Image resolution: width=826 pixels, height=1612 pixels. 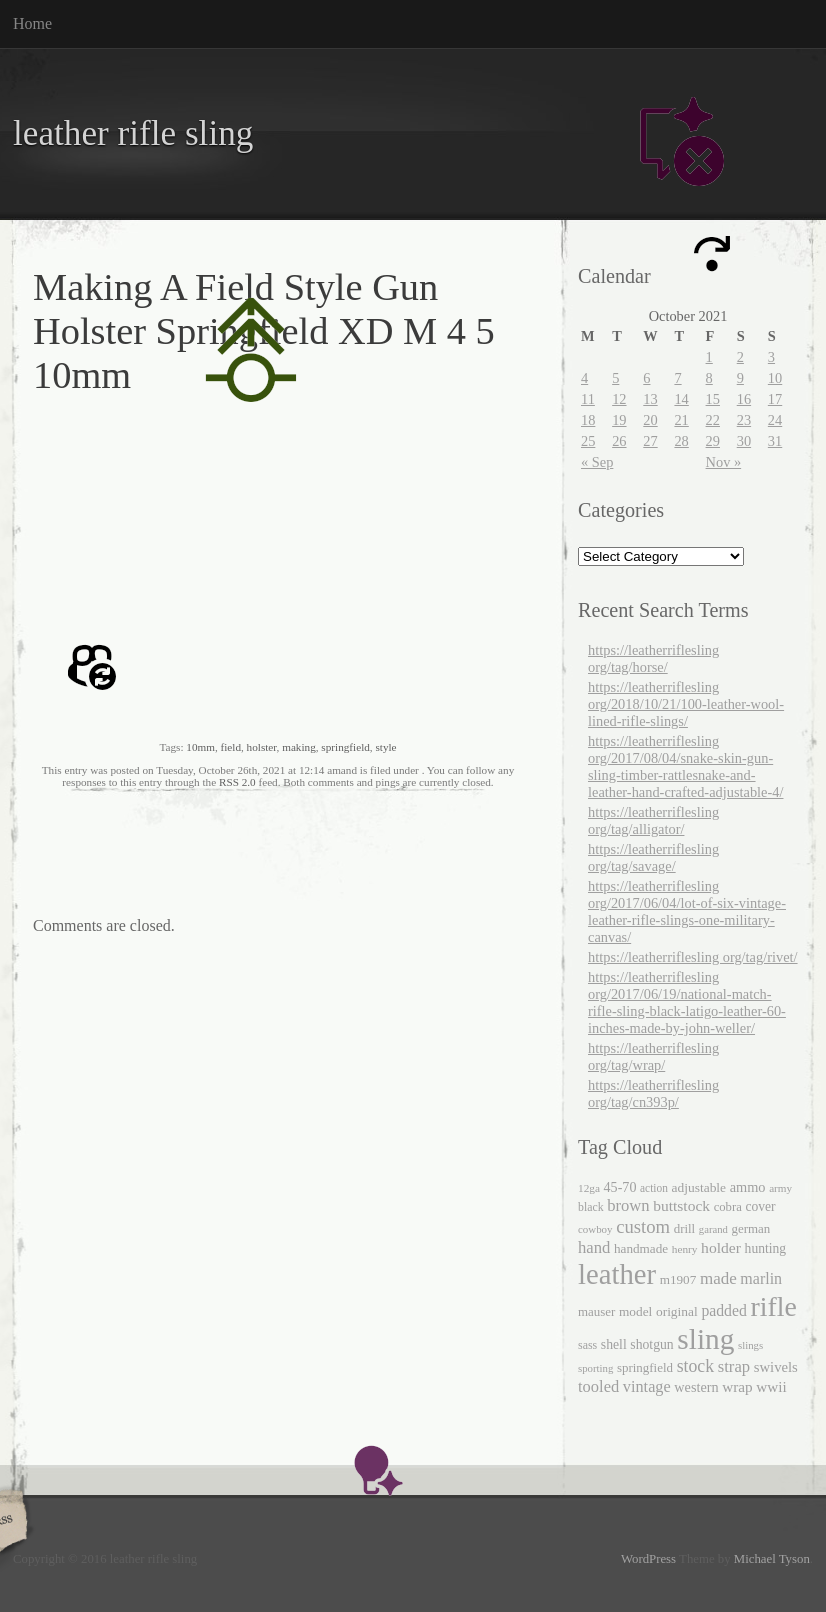 I want to click on force push changes to a repository, so click(x=247, y=346).